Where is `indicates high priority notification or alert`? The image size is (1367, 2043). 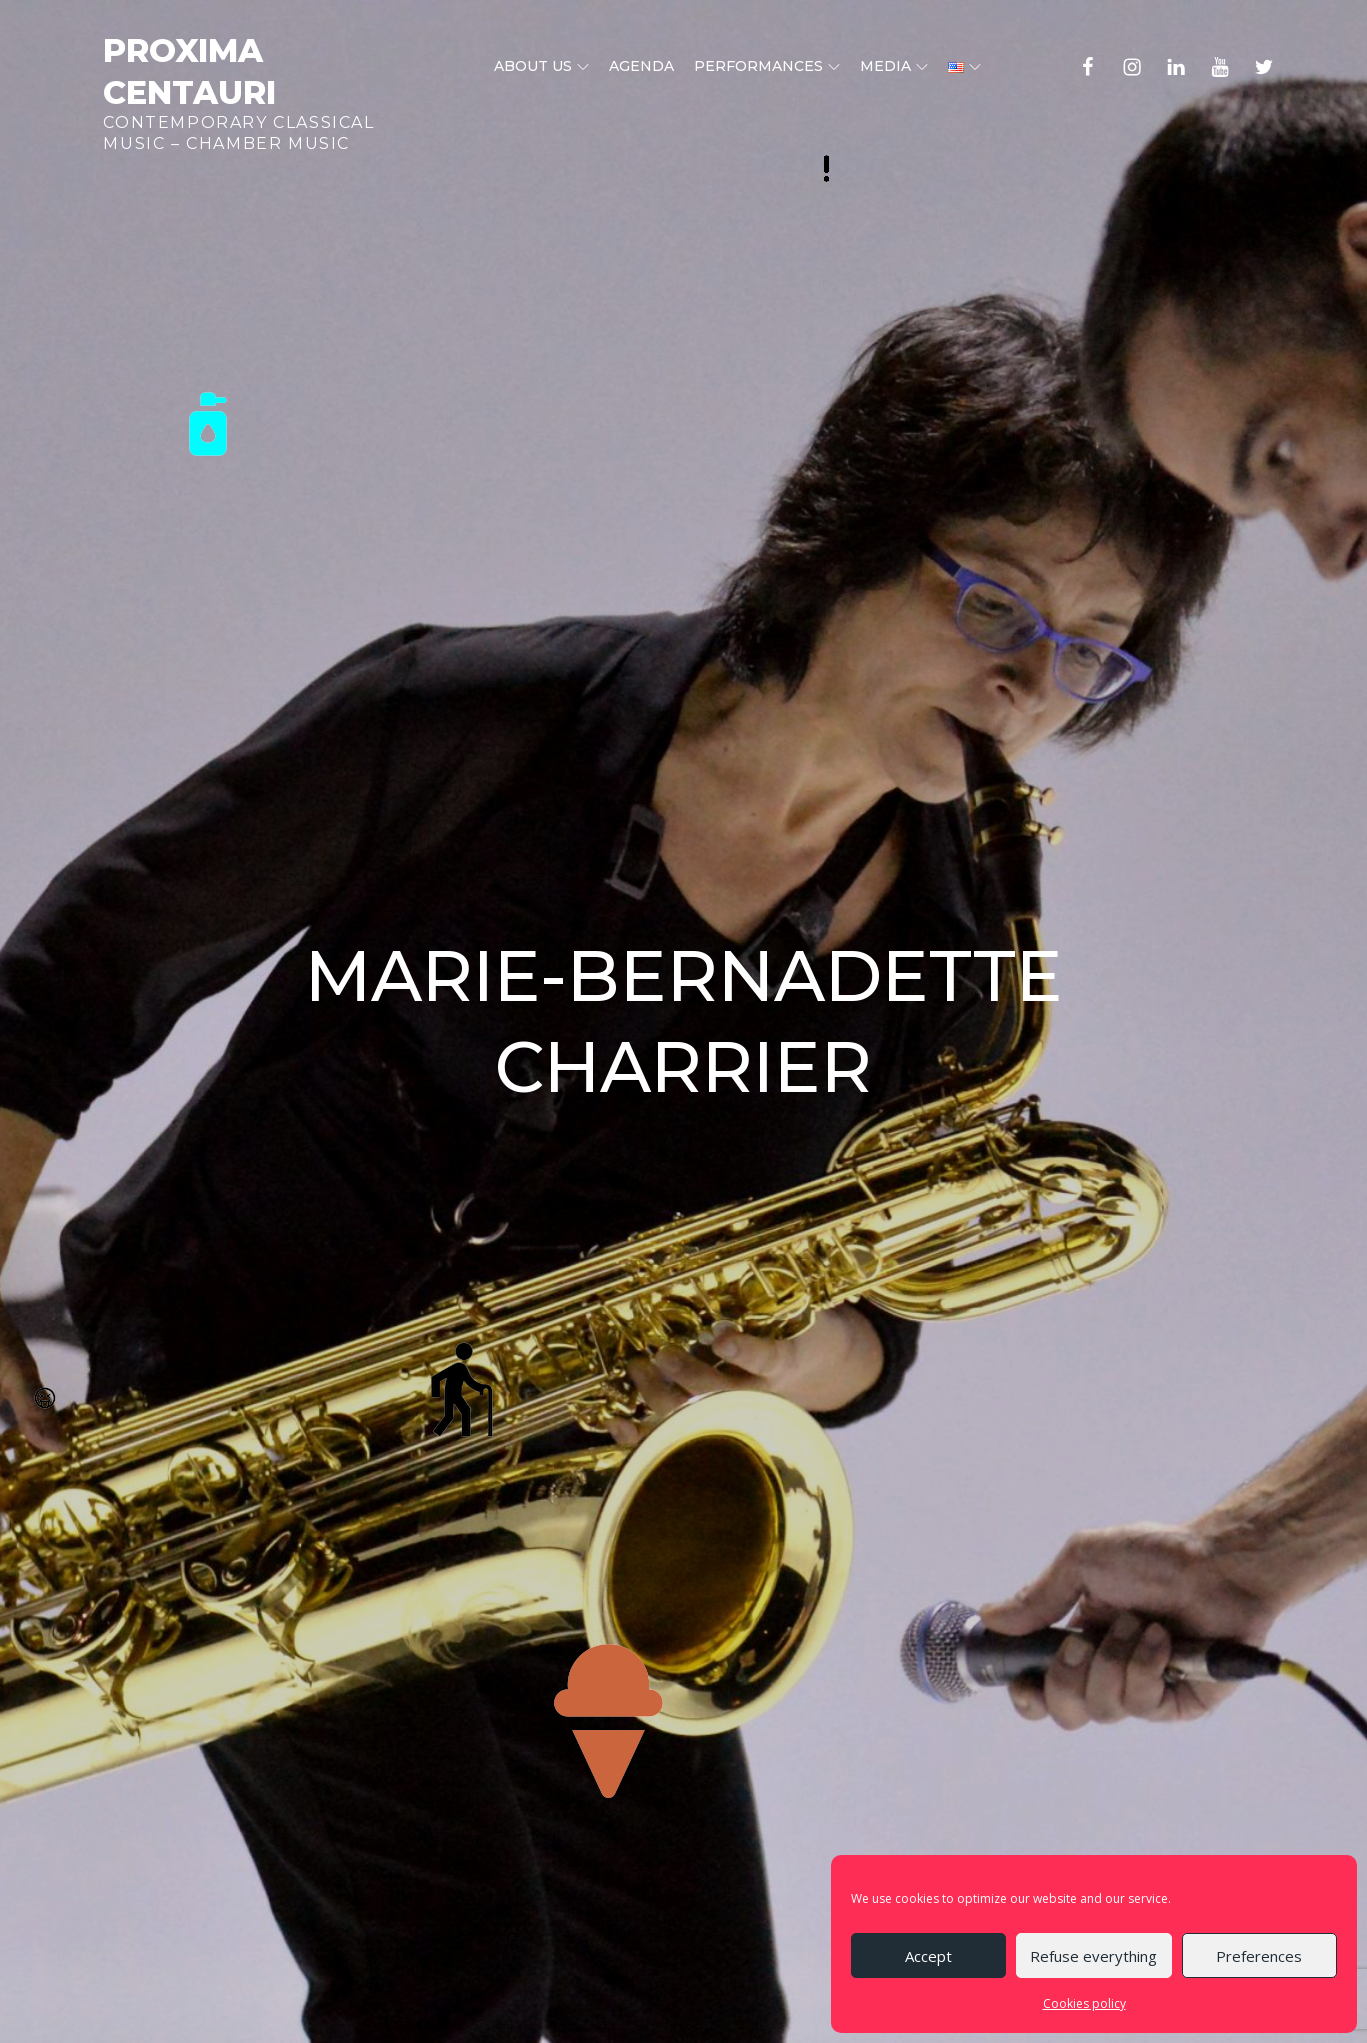
indicates high priority notification or alert is located at coordinates (826, 168).